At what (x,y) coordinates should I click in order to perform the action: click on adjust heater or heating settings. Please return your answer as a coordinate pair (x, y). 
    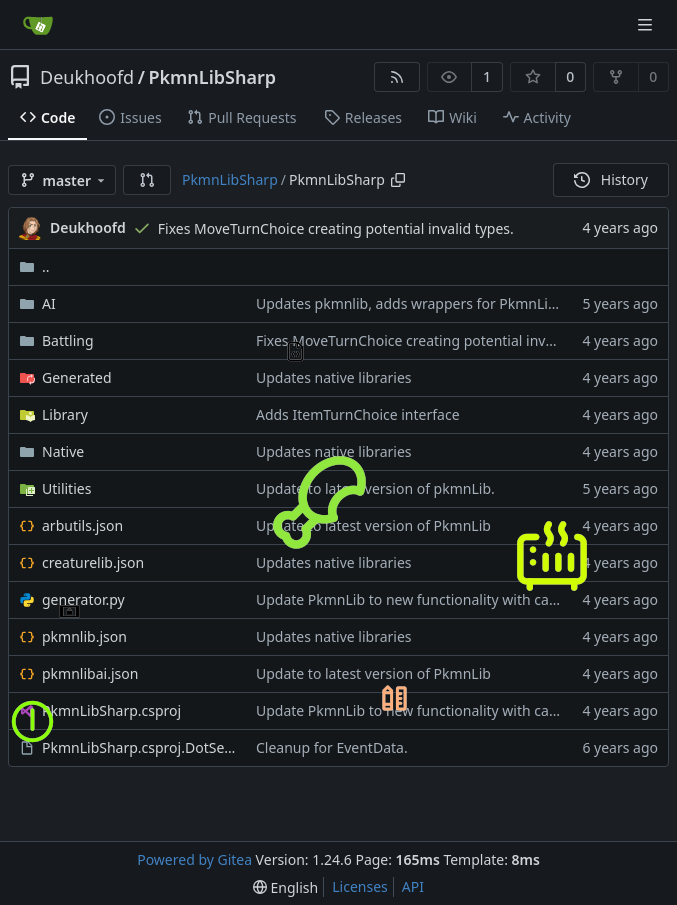
    Looking at the image, I should click on (552, 556).